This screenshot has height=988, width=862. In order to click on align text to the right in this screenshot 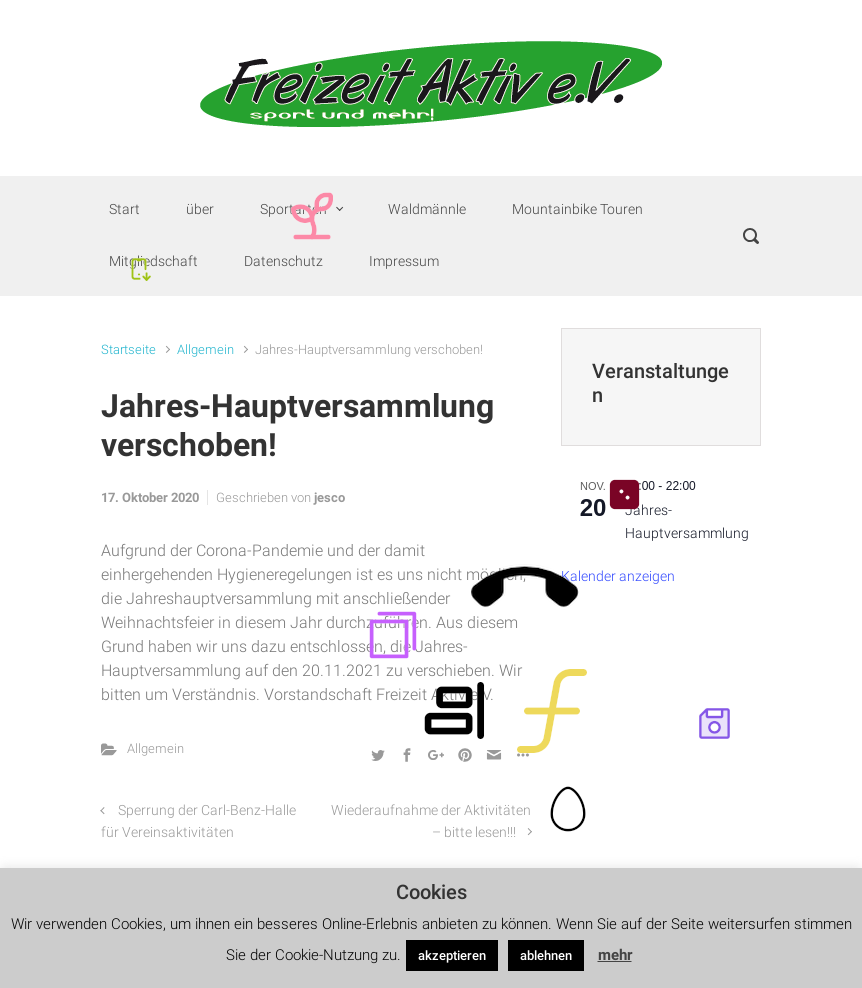, I will do `click(455, 710)`.